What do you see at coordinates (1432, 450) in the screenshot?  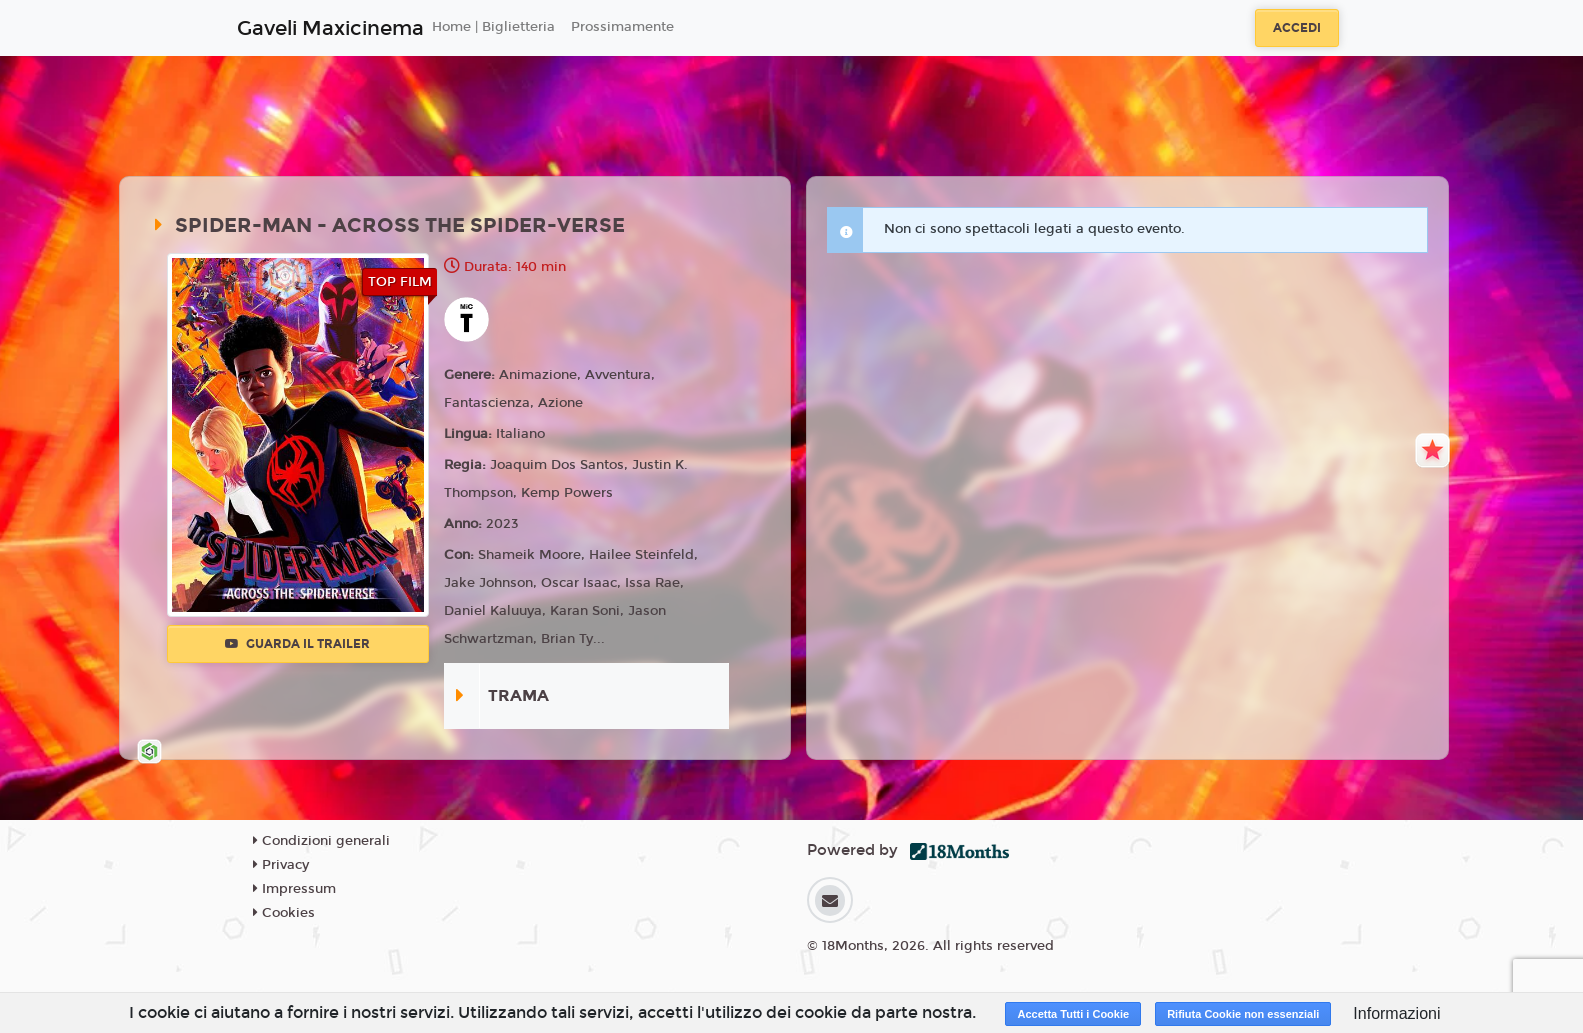 I see `open bookmarks manager app` at bounding box center [1432, 450].